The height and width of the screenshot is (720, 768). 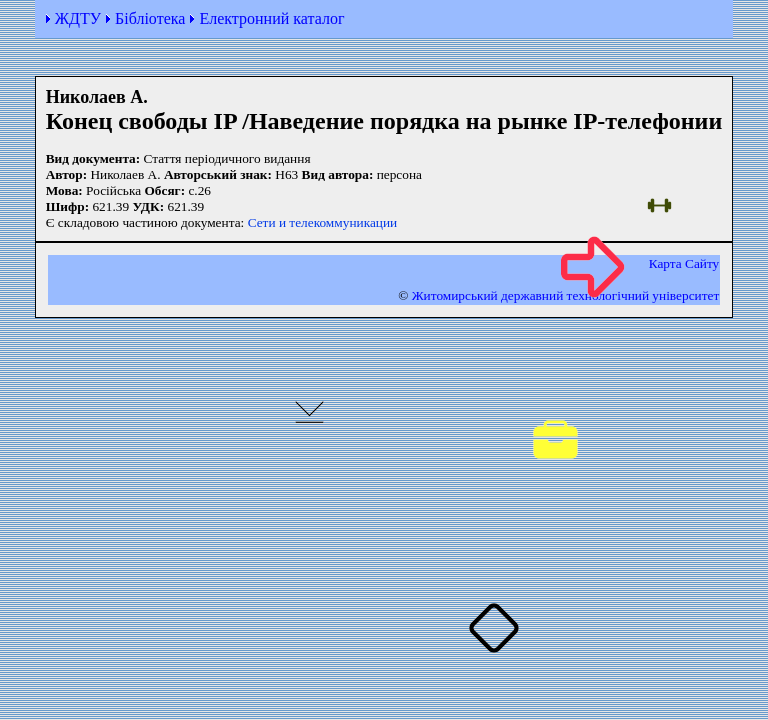 What do you see at coordinates (555, 439) in the screenshot?
I see `access work or business-related content` at bounding box center [555, 439].